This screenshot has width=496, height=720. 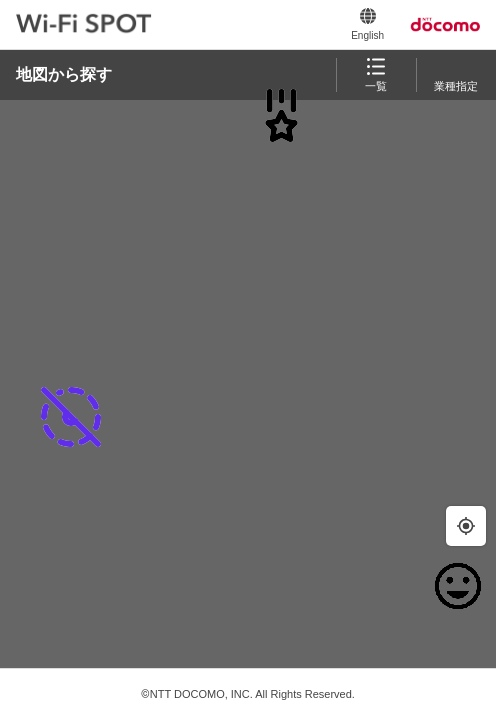 What do you see at coordinates (71, 417) in the screenshot?
I see `disable tilt-shift effect` at bounding box center [71, 417].